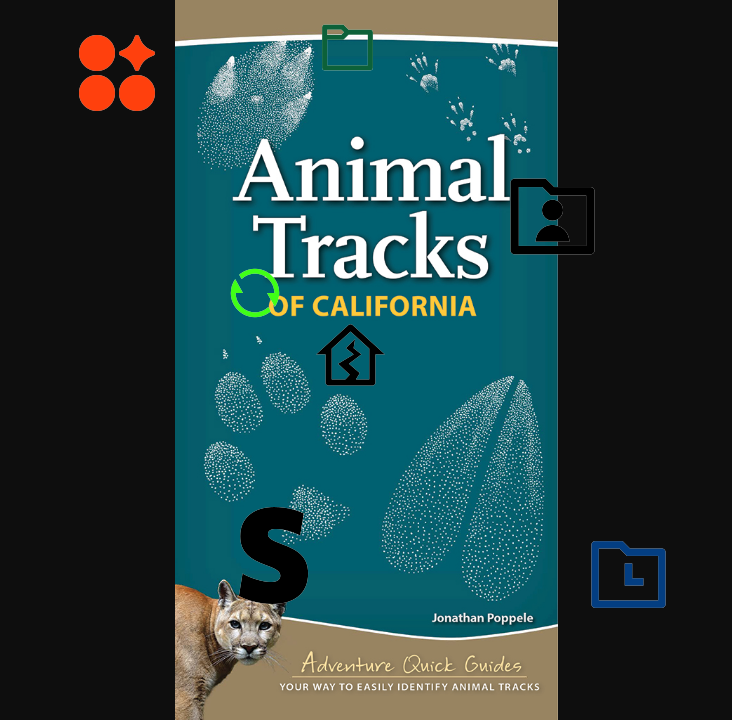 The image size is (732, 720). What do you see at coordinates (255, 293) in the screenshot?
I see `refresh or reload the current page` at bounding box center [255, 293].